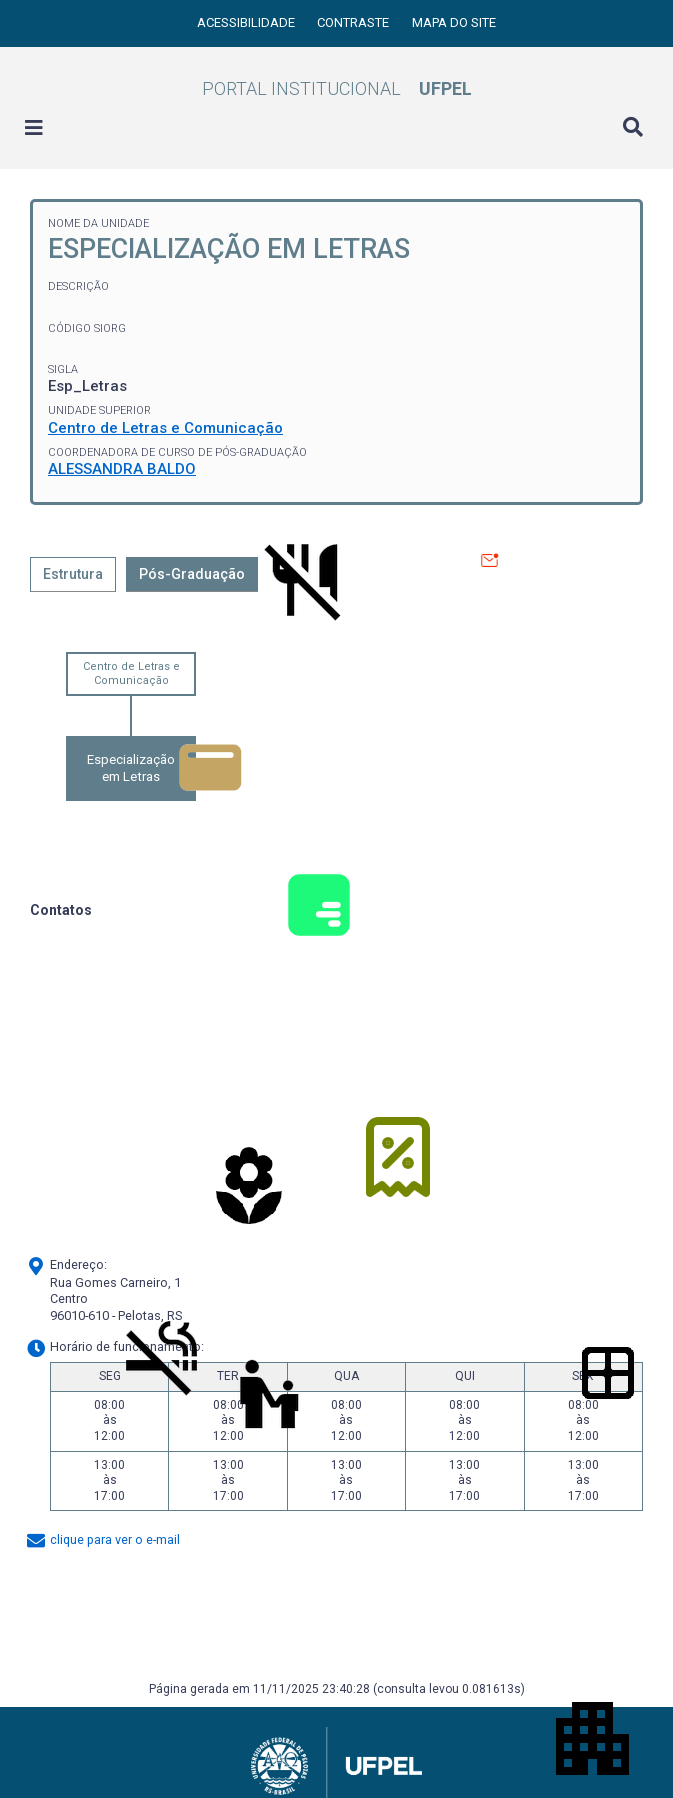 The height and width of the screenshot is (1798, 673). Describe the element at coordinates (271, 1394) in the screenshot. I see `indicates child supervision required` at that location.